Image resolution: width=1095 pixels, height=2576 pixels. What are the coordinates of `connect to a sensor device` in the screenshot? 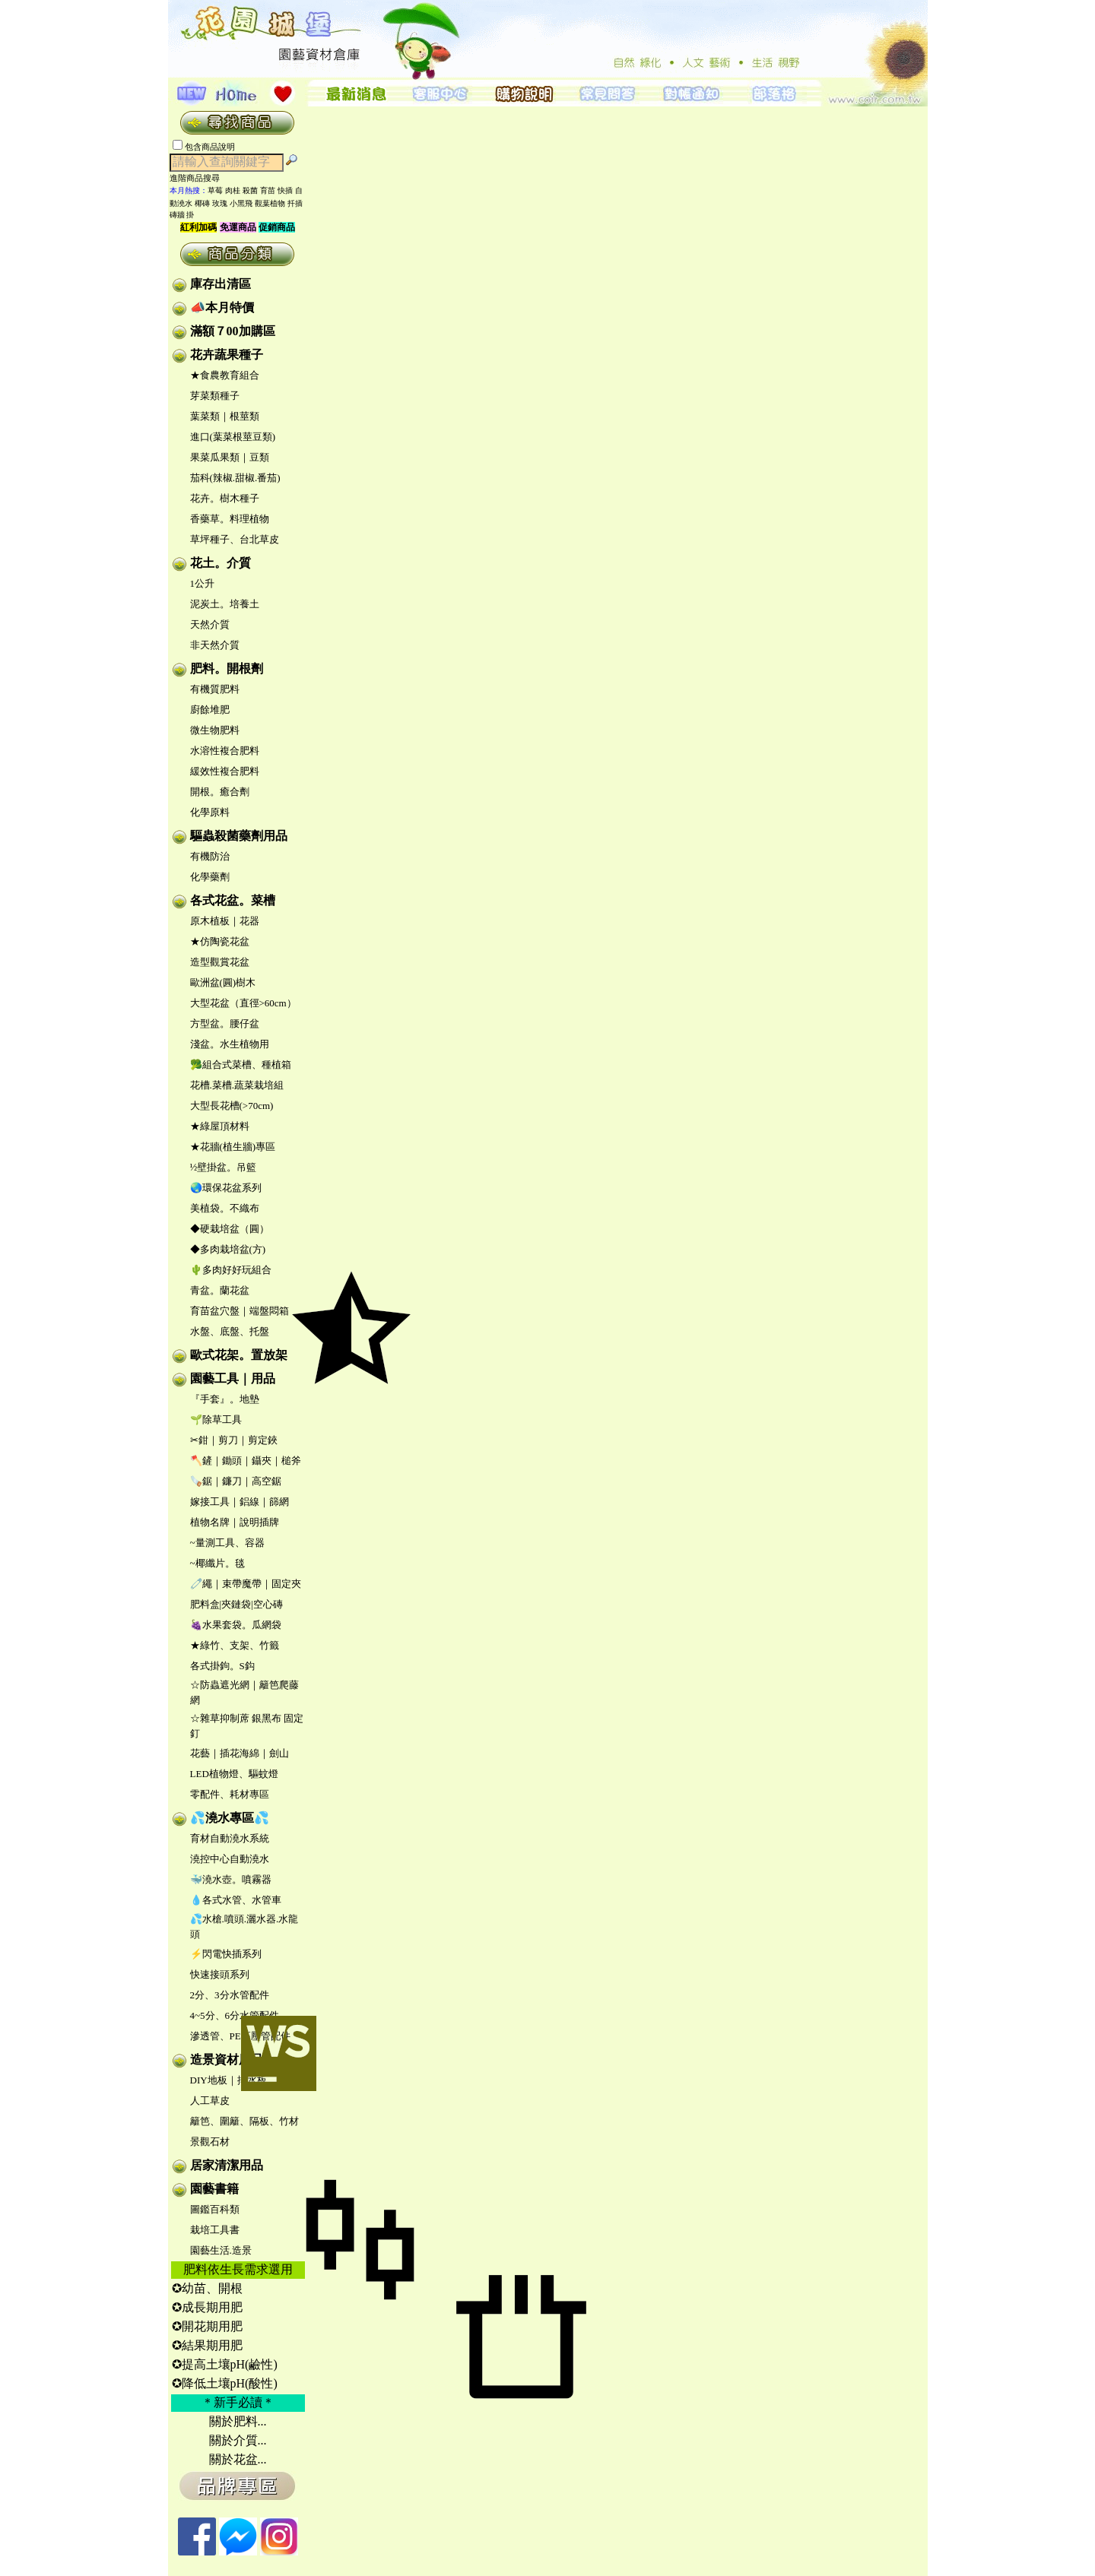 It's located at (521, 2340).